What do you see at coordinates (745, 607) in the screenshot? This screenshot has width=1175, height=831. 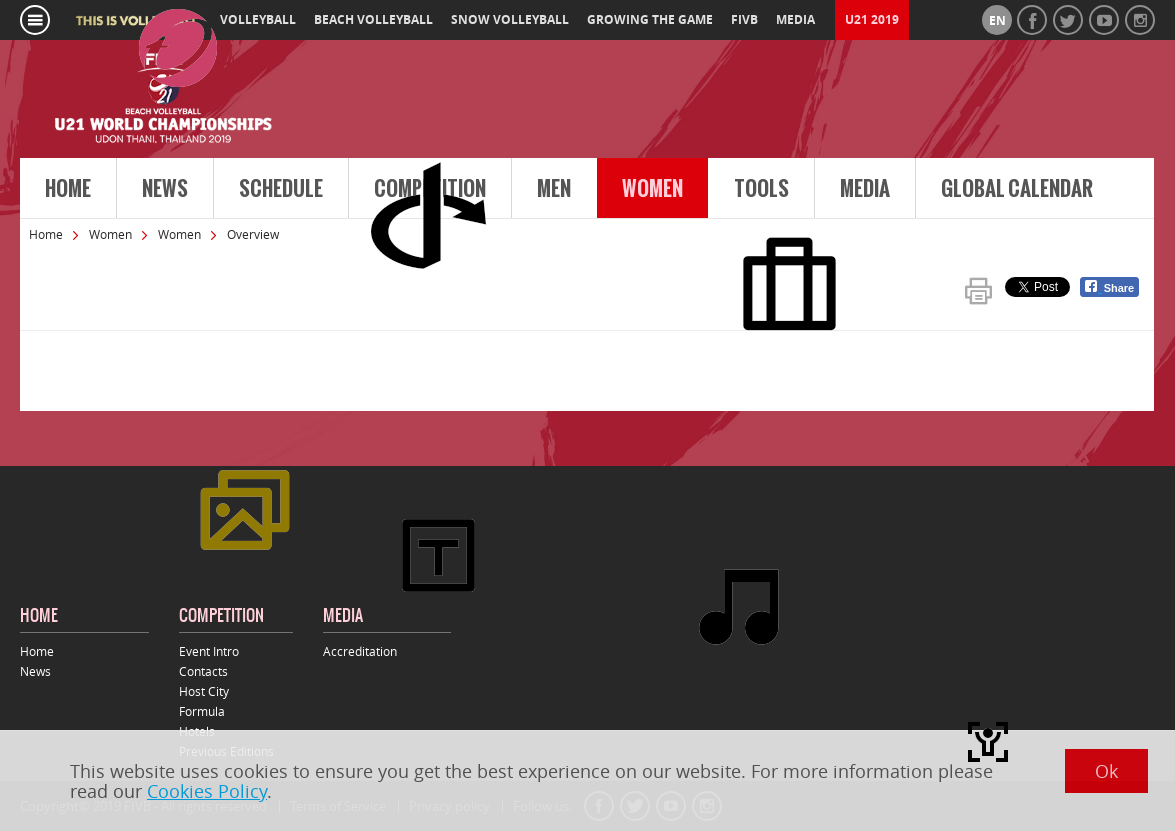 I see `open music player or library` at bounding box center [745, 607].